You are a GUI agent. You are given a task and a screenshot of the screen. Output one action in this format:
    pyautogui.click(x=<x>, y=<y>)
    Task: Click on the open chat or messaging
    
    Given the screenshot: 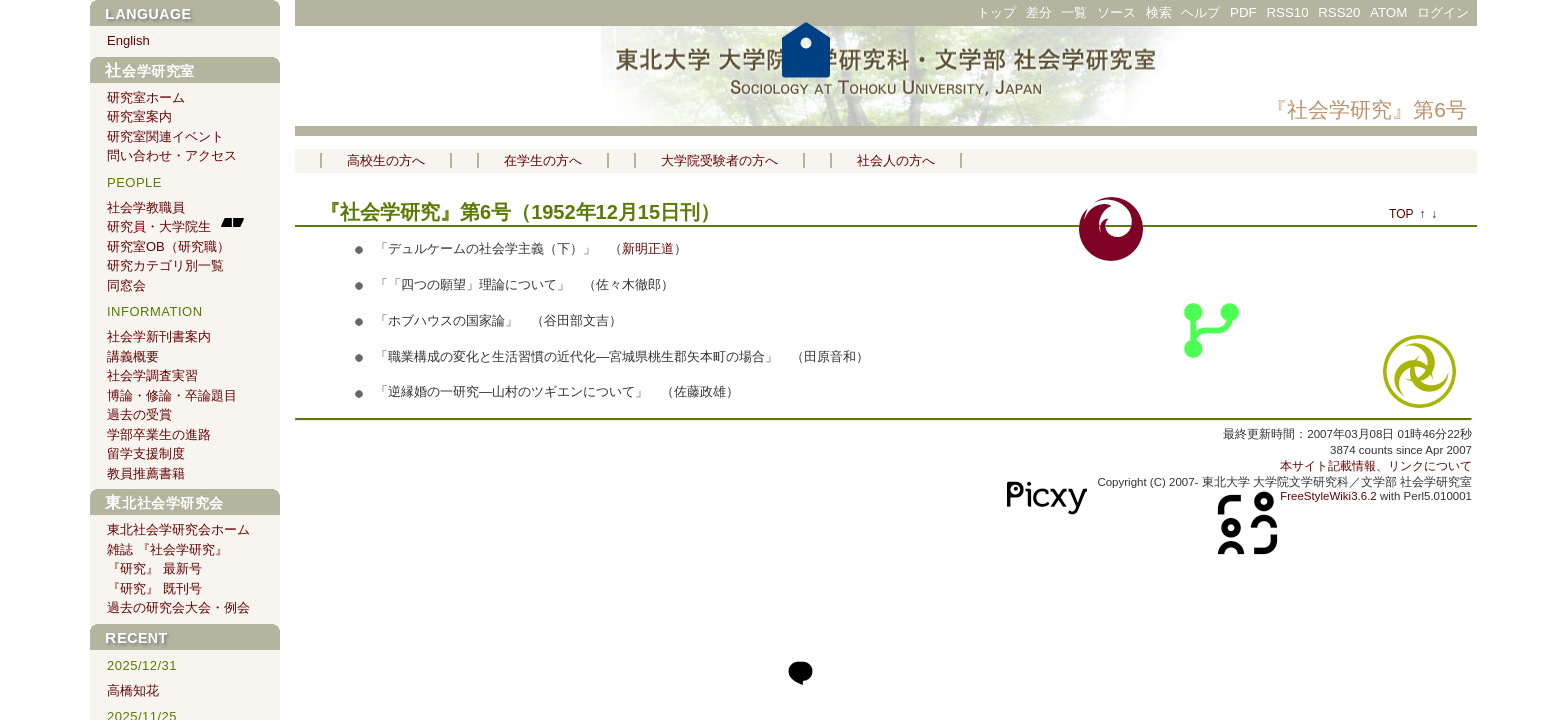 What is the action you would take?
    pyautogui.click(x=800, y=672)
    